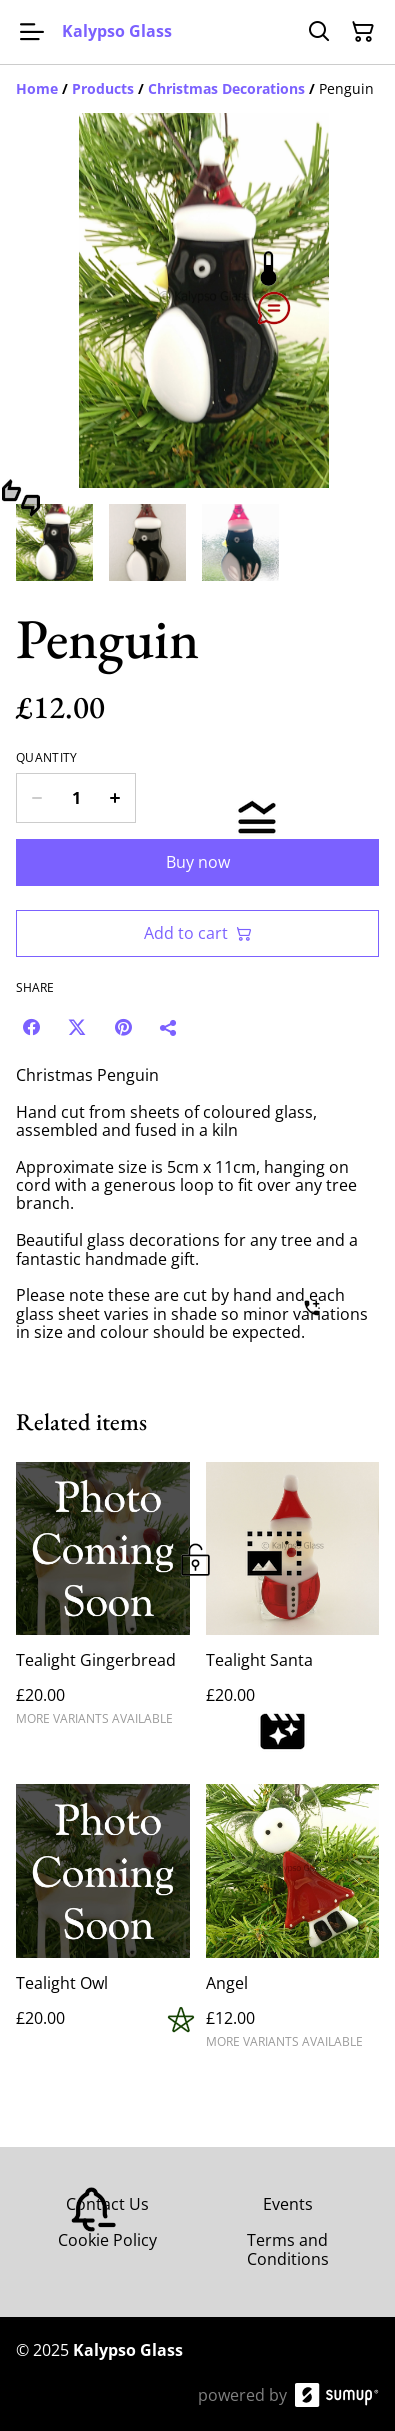  What do you see at coordinates (274, 1553) in the screenshot?
I see `resize image to large format` at bounding box center [274, 1553].